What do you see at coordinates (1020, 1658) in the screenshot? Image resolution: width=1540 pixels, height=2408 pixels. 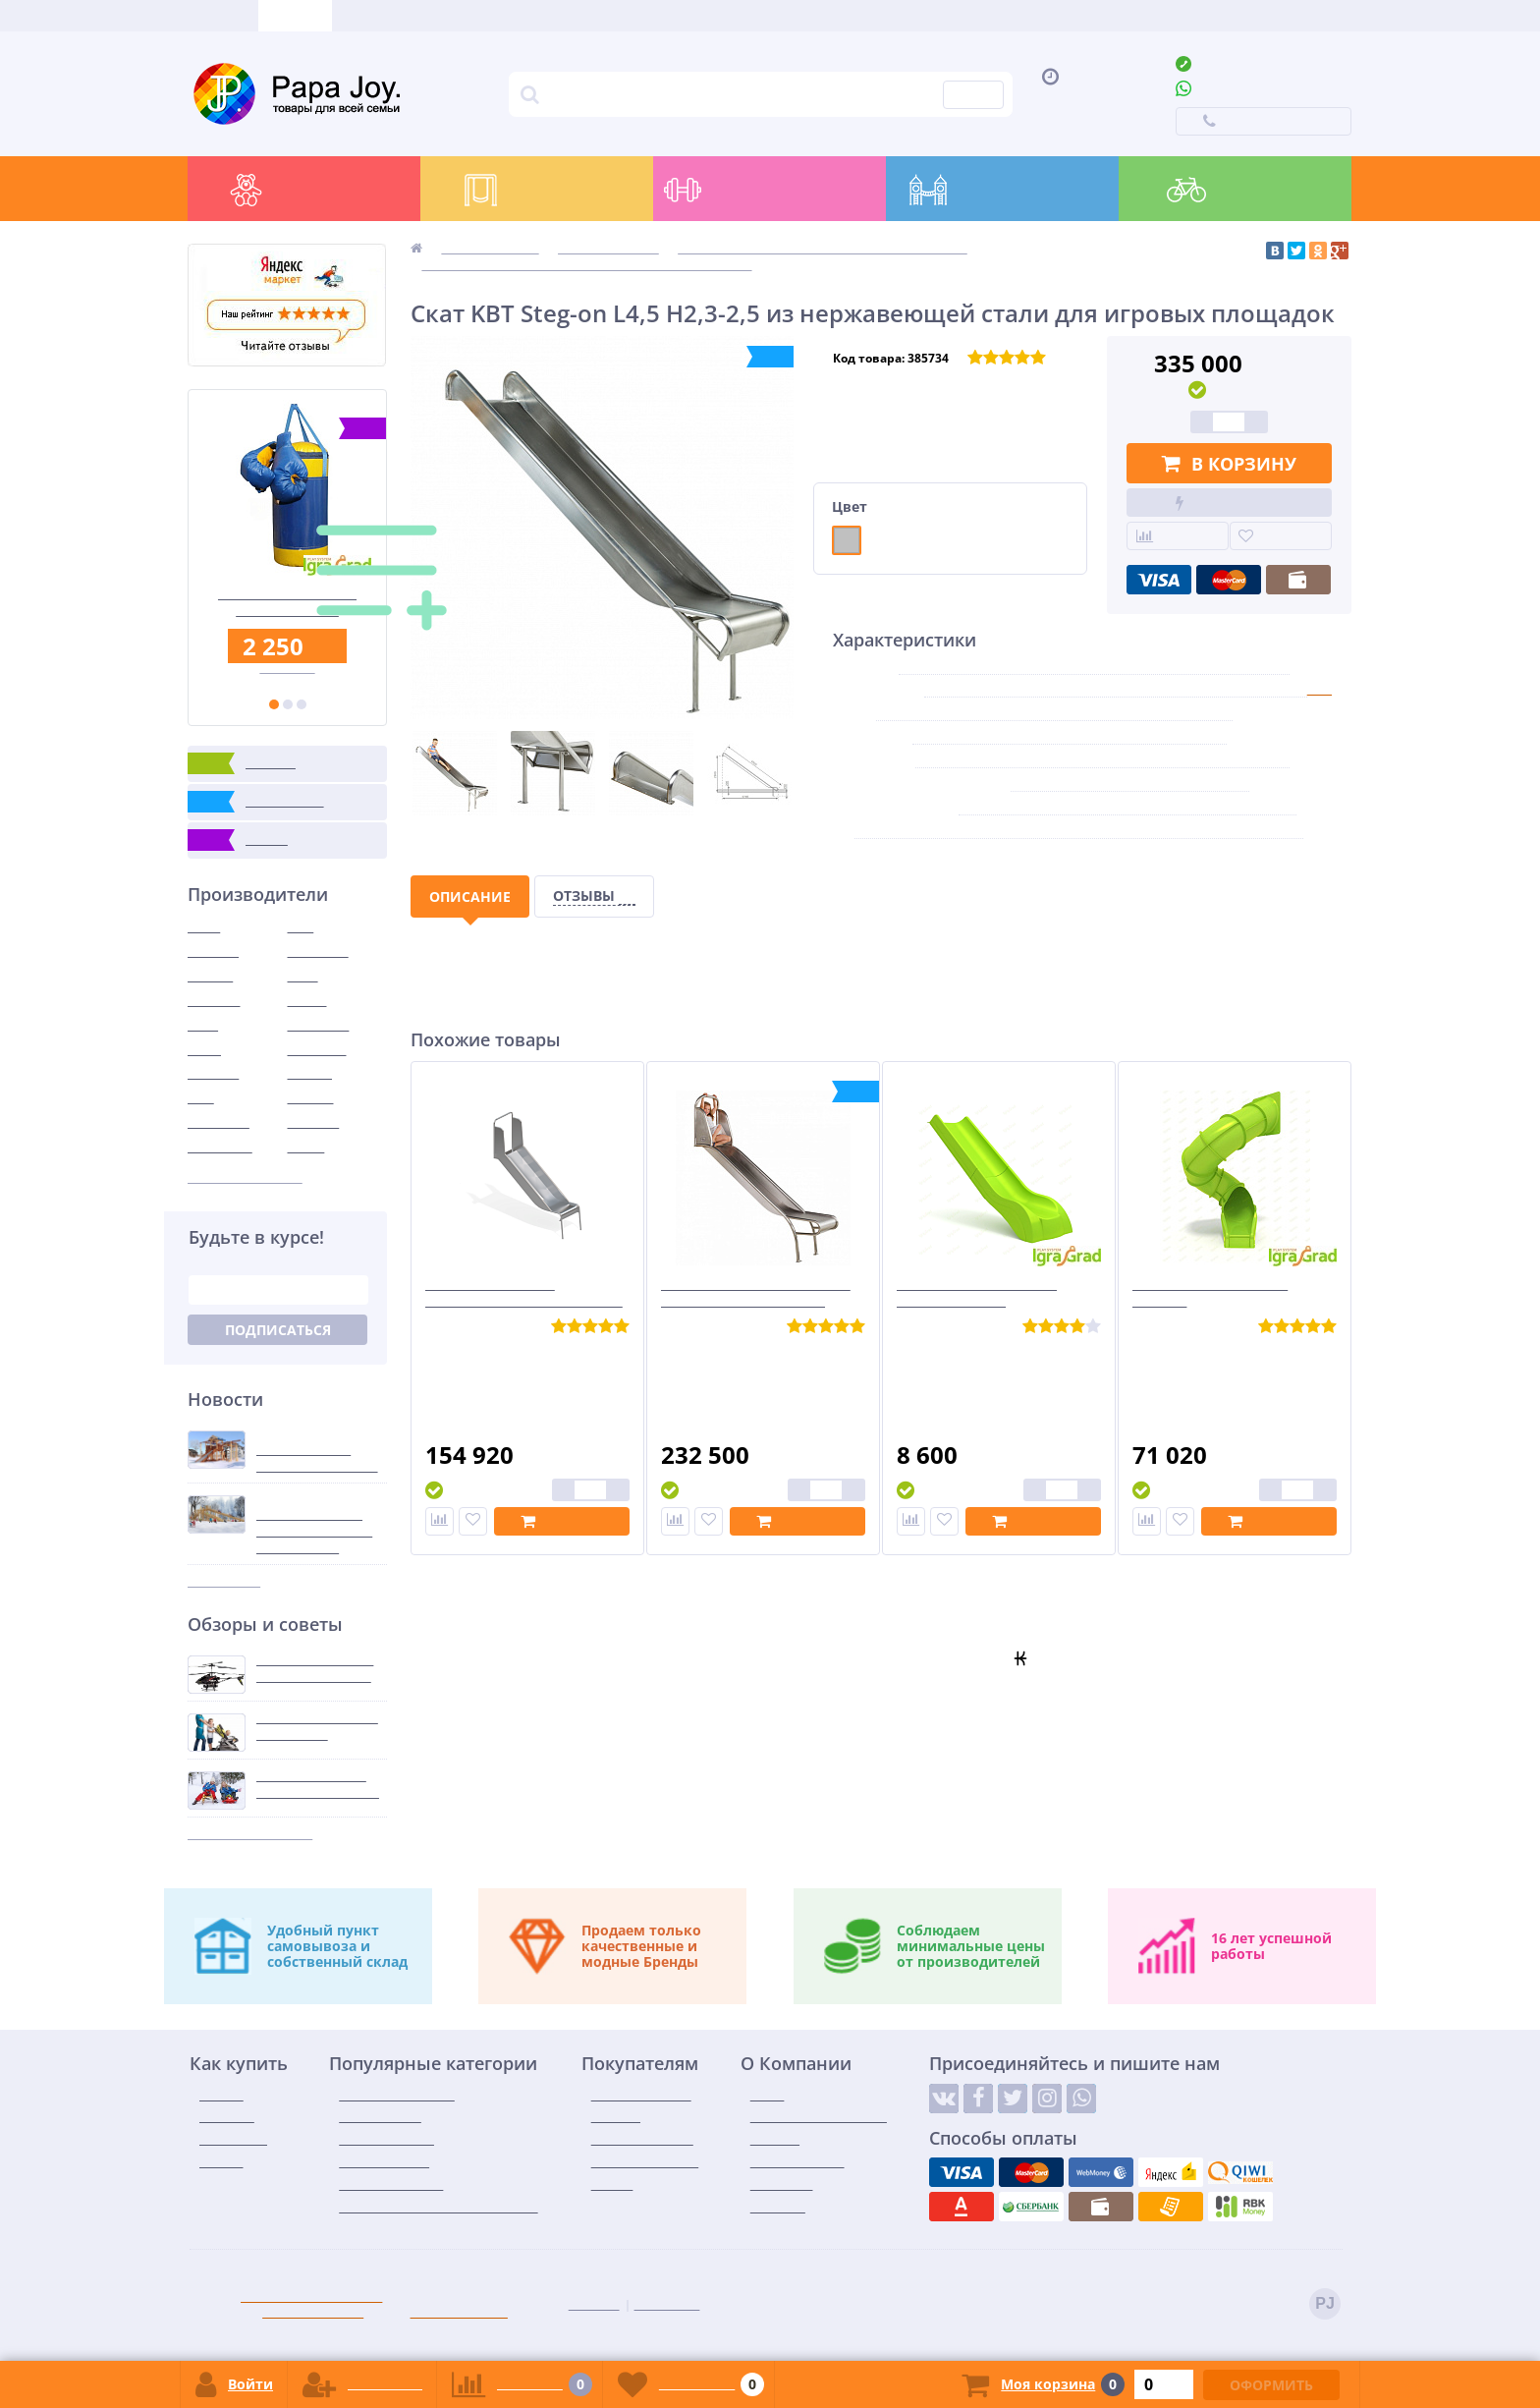 I see `indicates Lao kip currency` at bounding box center [1020, 1658].